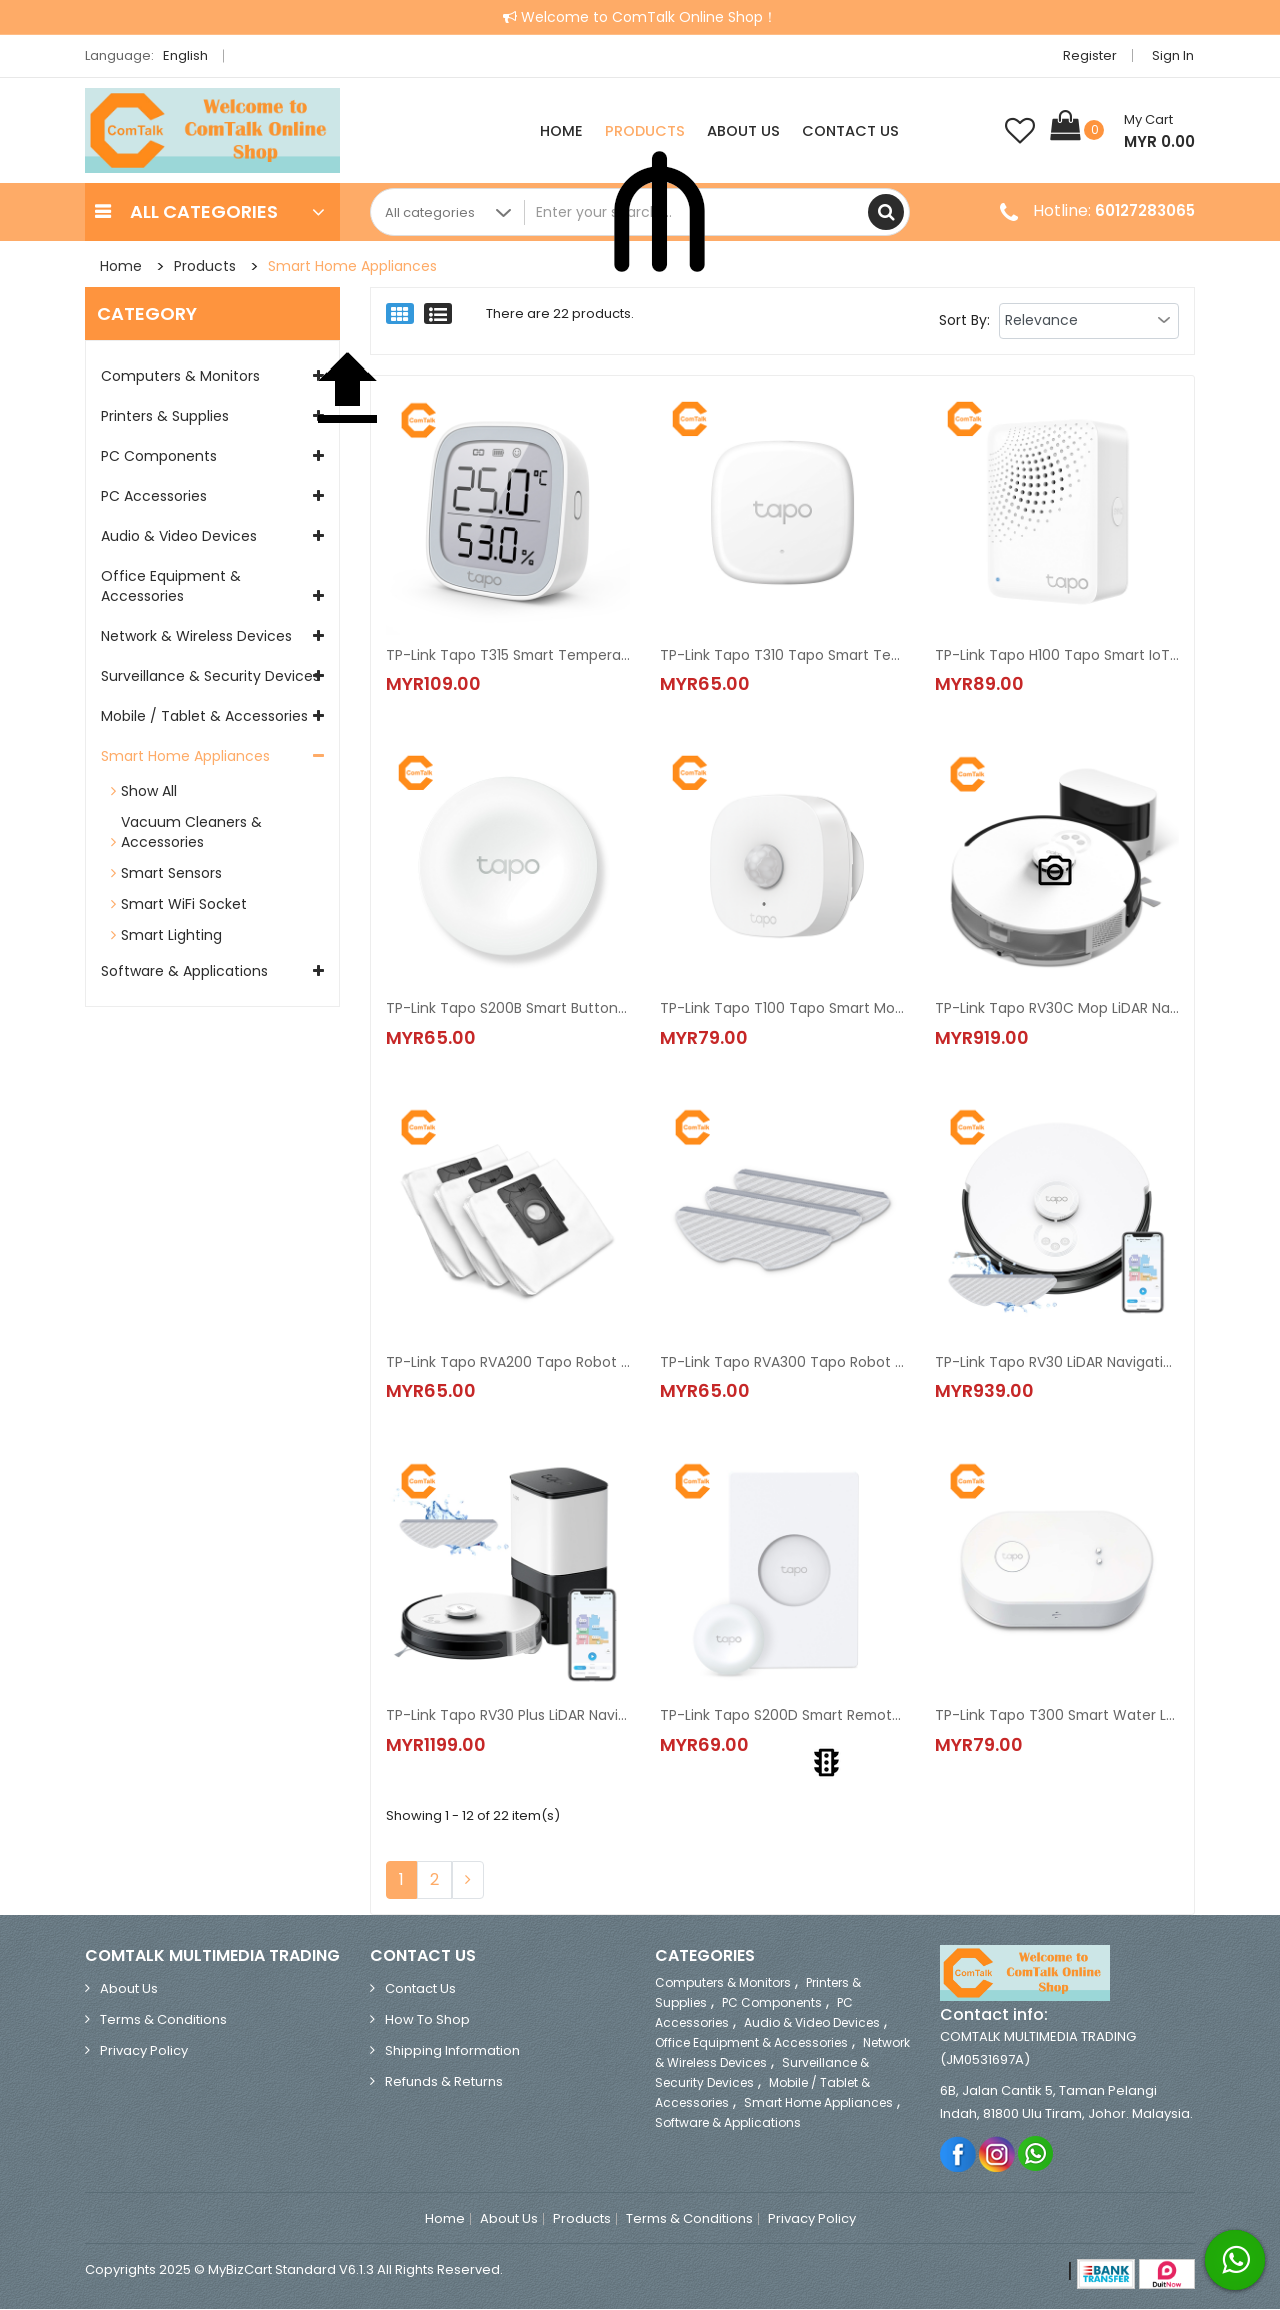  I want to click on indicates azerbaijani manat currency, so click(659, 211).